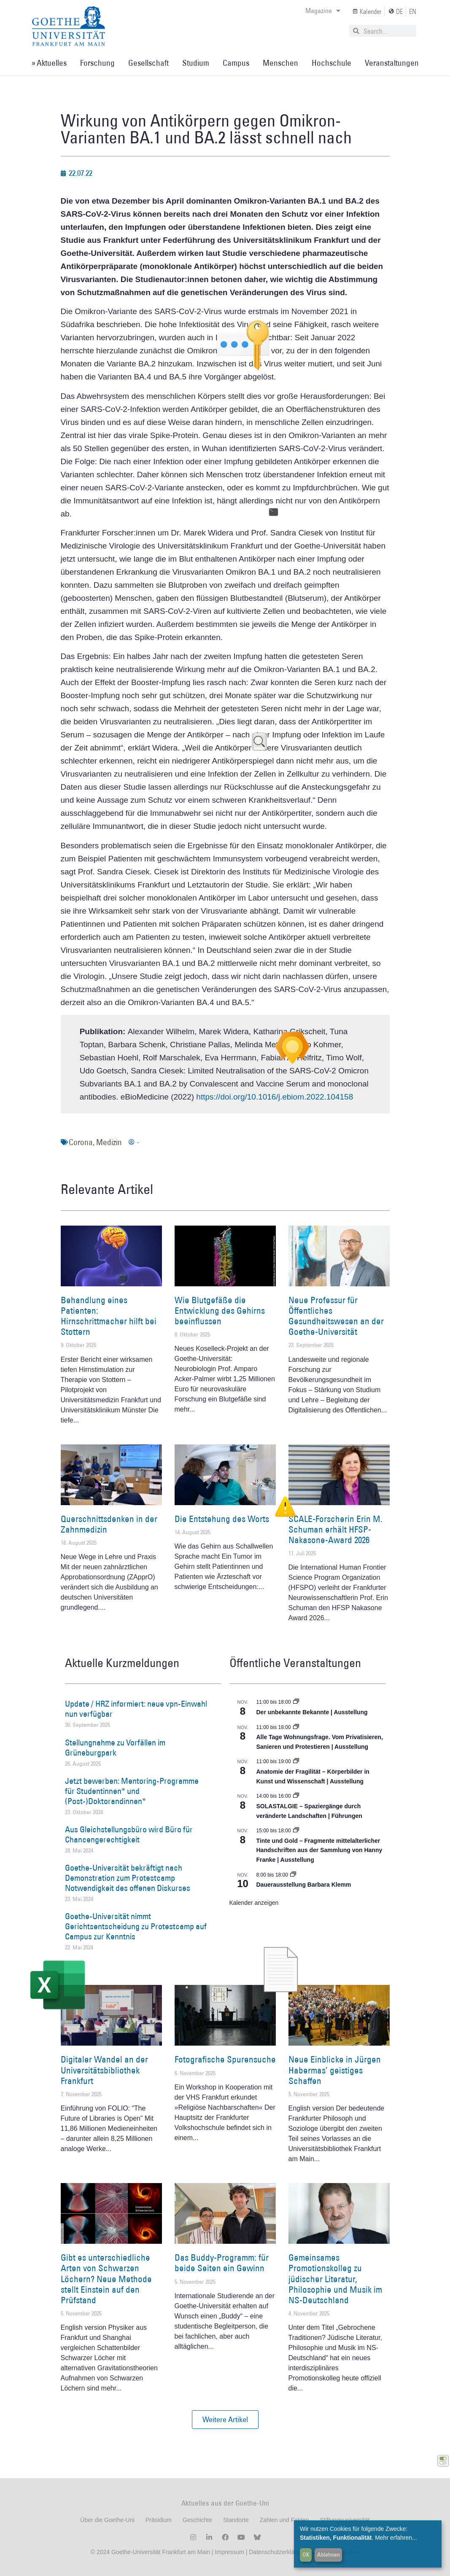 The height and width of the screenshot is (2576, 450). What do you see at coordinates (259, 742) in the screenshot?
I see `open system log viewer` at bounding box center [259, 742].